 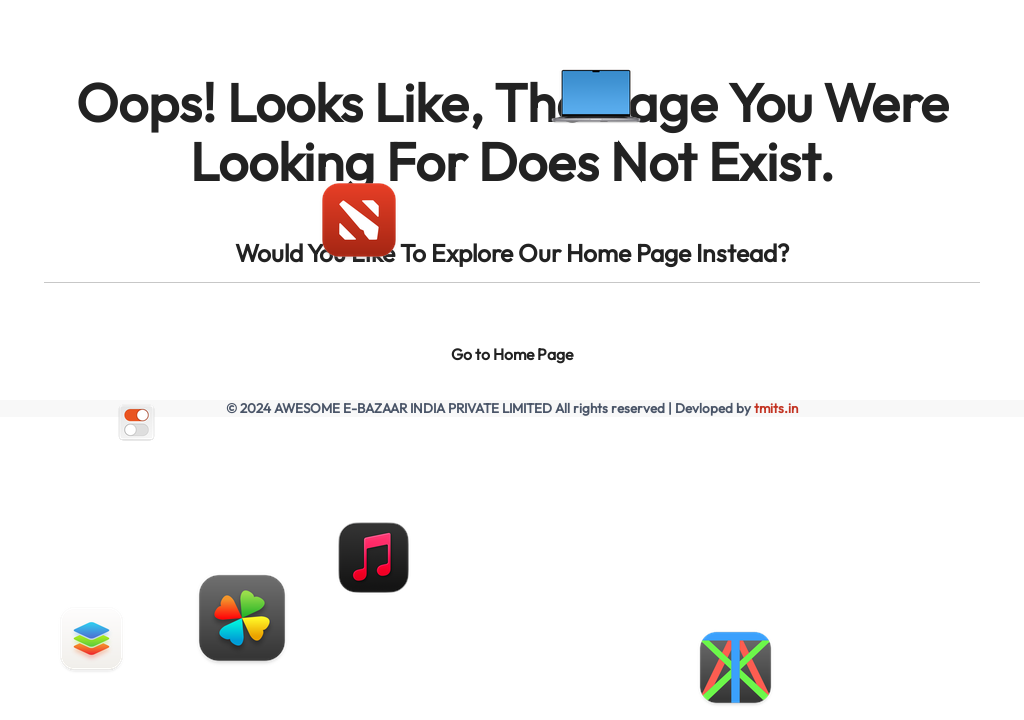 What do you see at coordinates (136, 422) in the screenshot?
I see `open unity tweak tool settings` at bounding box center [136, 422].